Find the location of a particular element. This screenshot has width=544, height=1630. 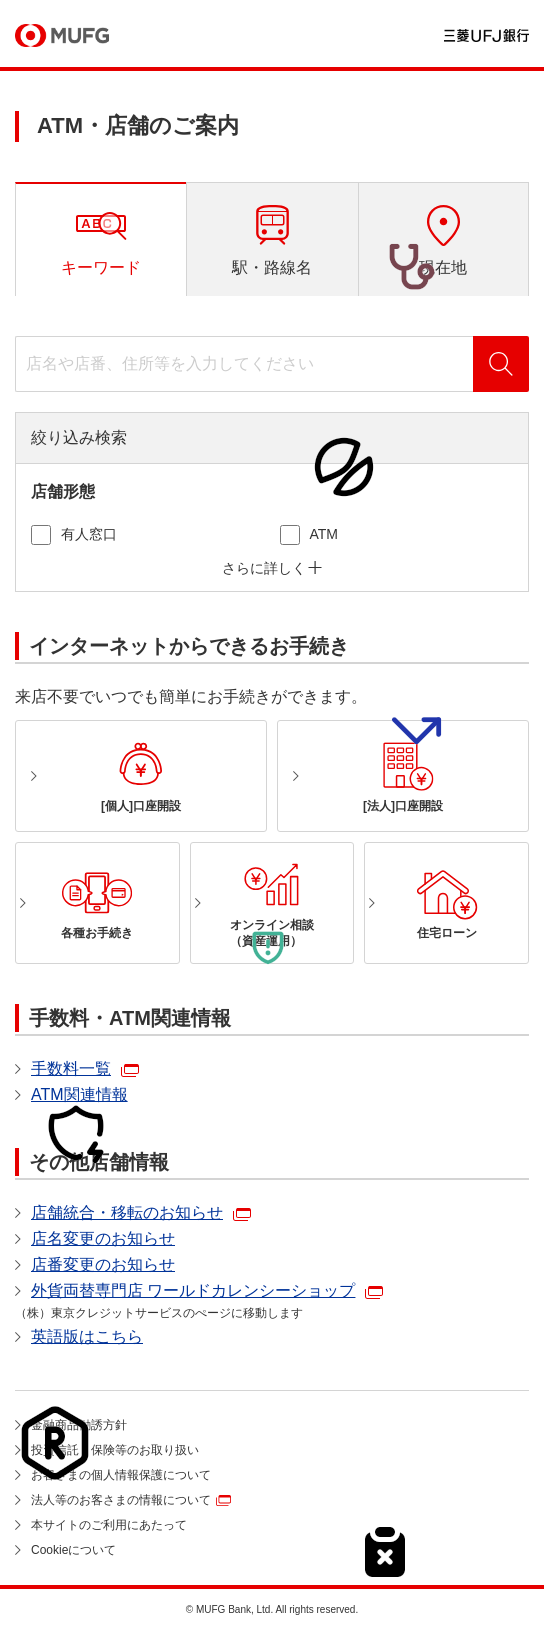

reply to a message or thread is located at coordinates (416, 729).